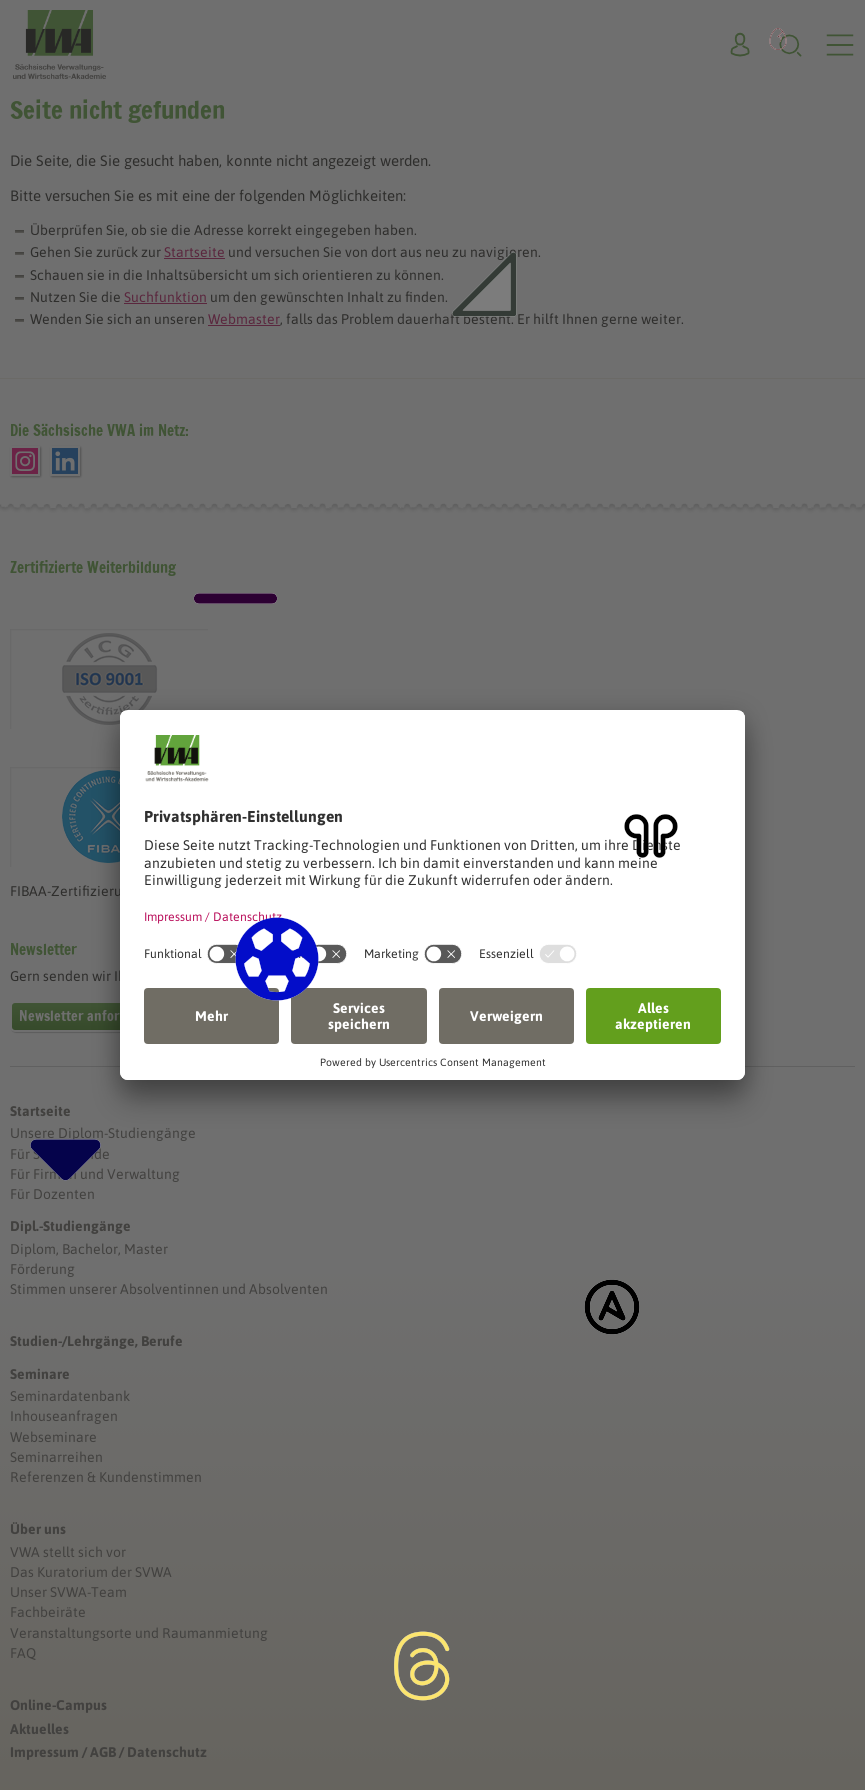 This screenshot has width=865, height=1790. I want to click on access football or soccer content, so click(277, 959).